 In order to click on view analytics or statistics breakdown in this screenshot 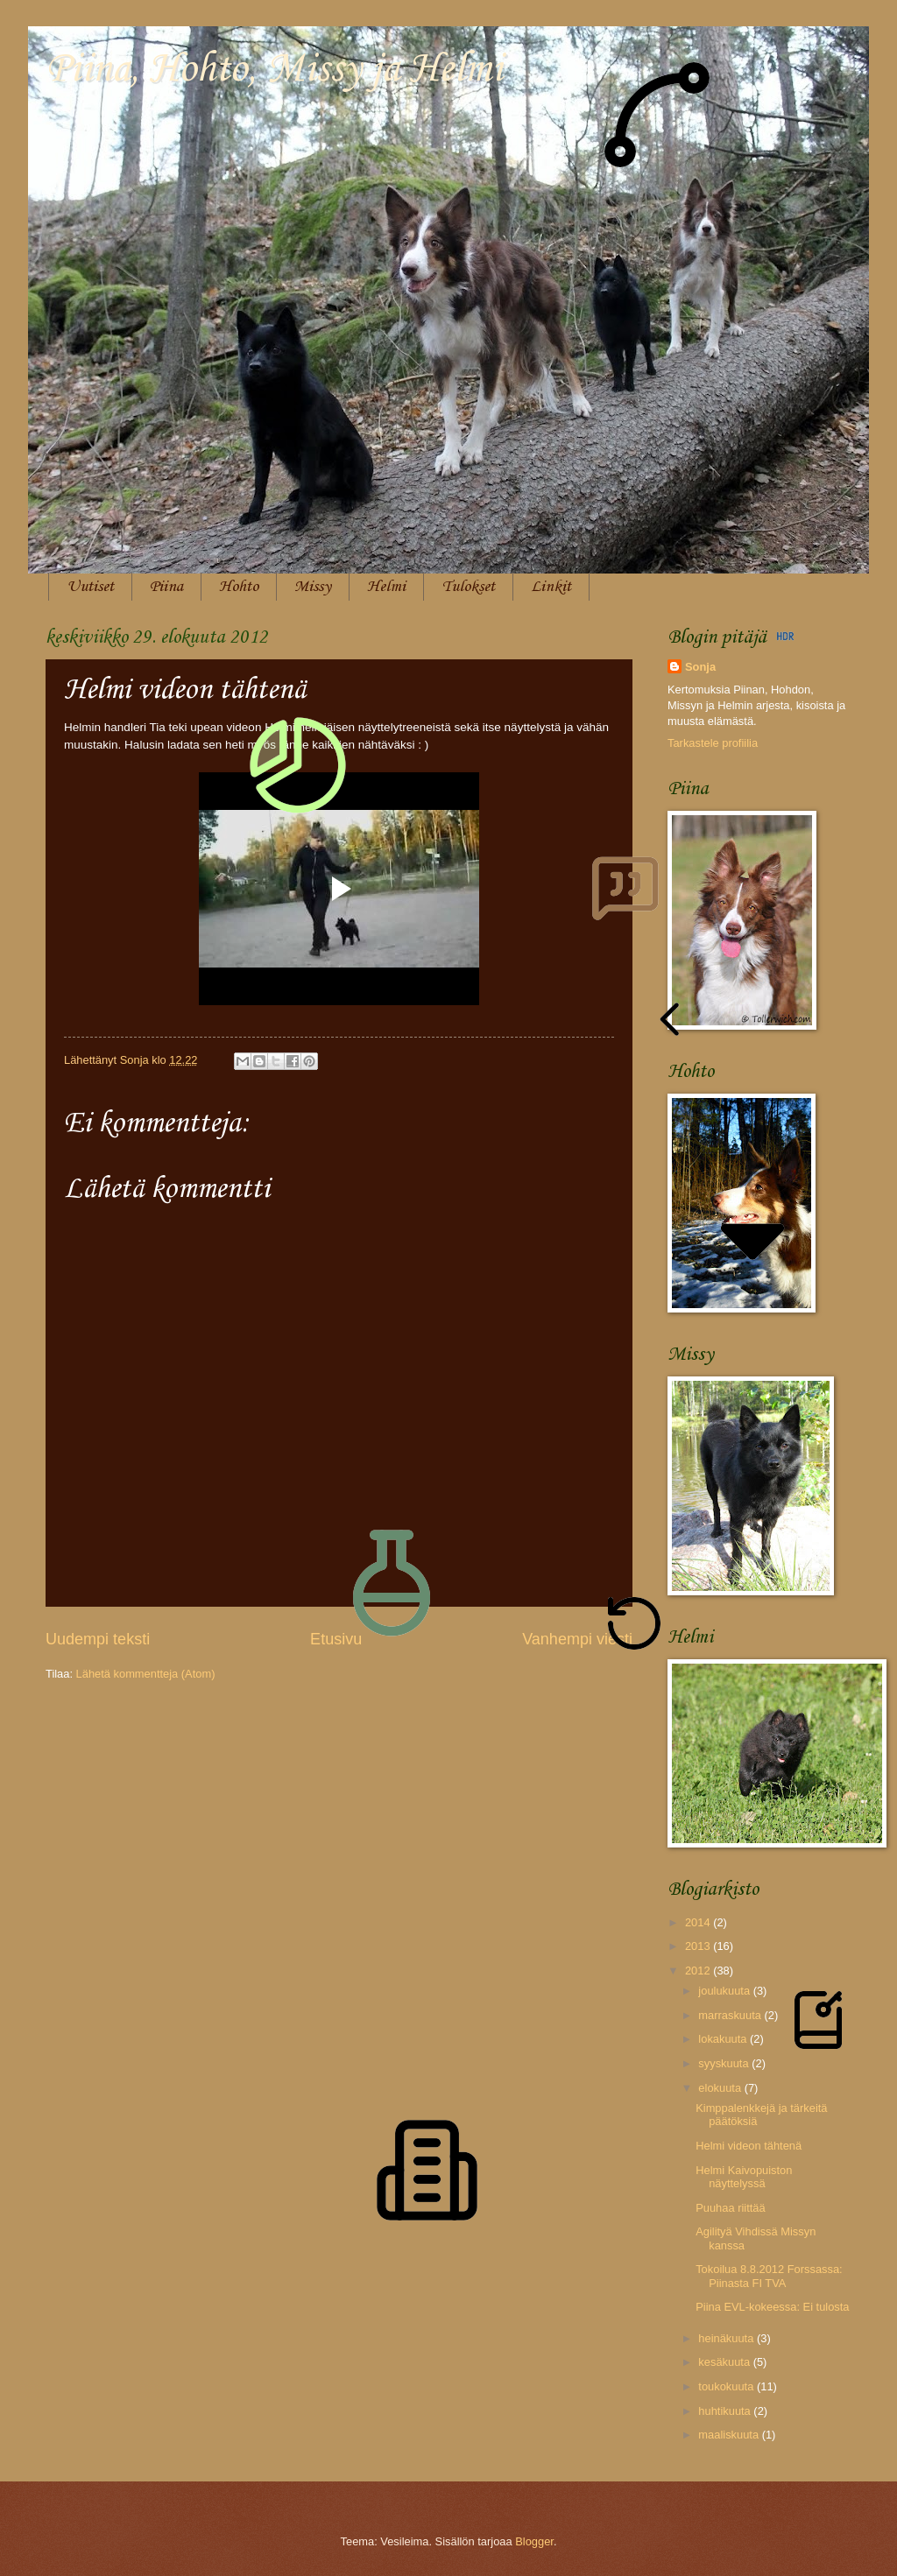, I will do `click(298, 765)`.